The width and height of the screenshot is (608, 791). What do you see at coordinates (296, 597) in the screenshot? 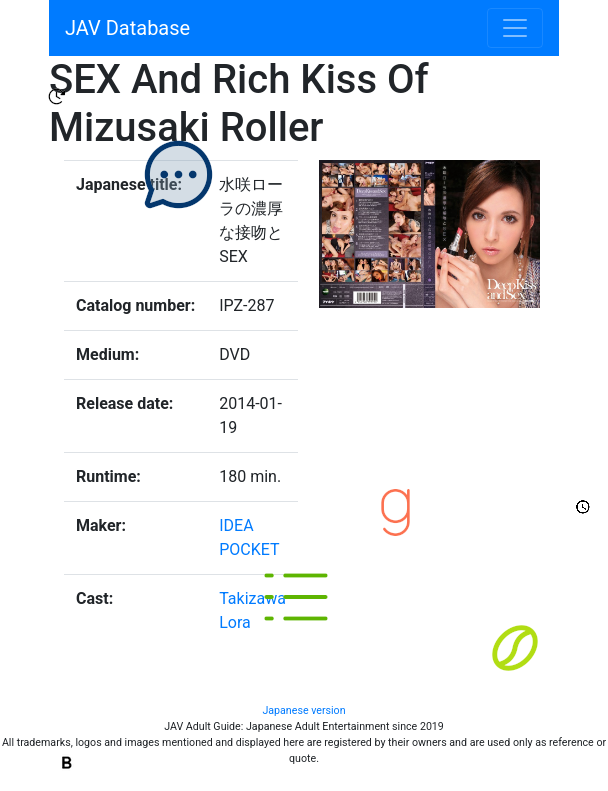
I see `view items in a list format` at bounding box center [296, 597].